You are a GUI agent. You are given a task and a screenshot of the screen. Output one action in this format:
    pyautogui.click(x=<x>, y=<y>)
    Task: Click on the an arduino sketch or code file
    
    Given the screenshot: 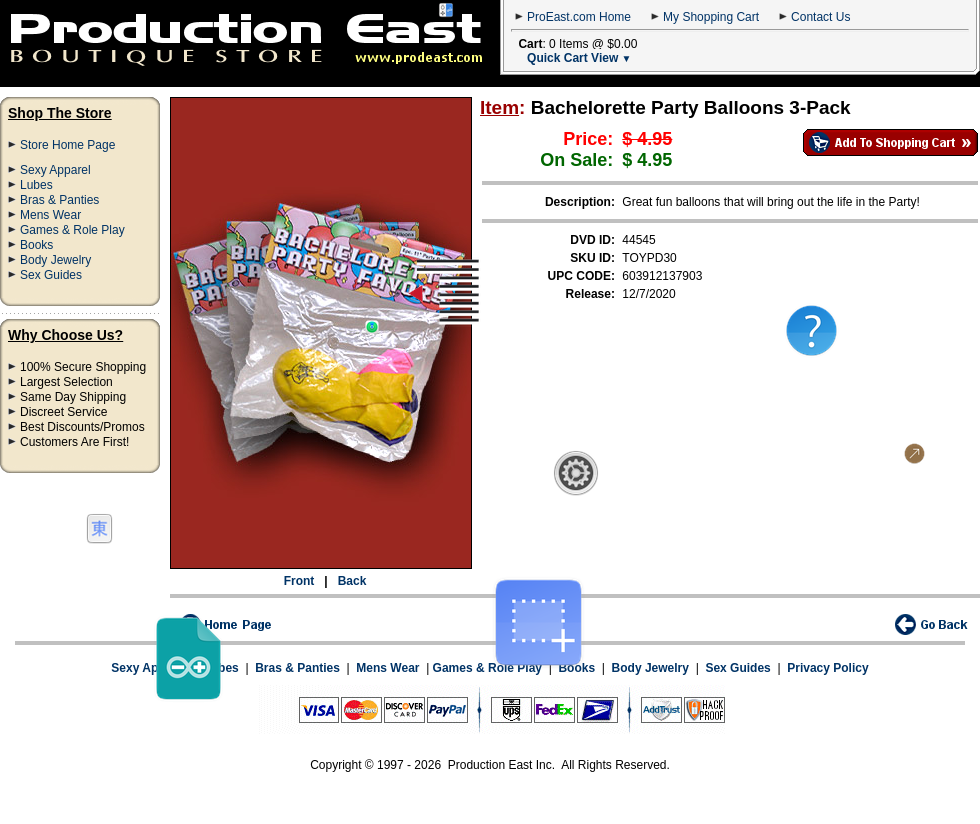 What is the action you would take?
    pyautogui.click(x=188, y=658)
    